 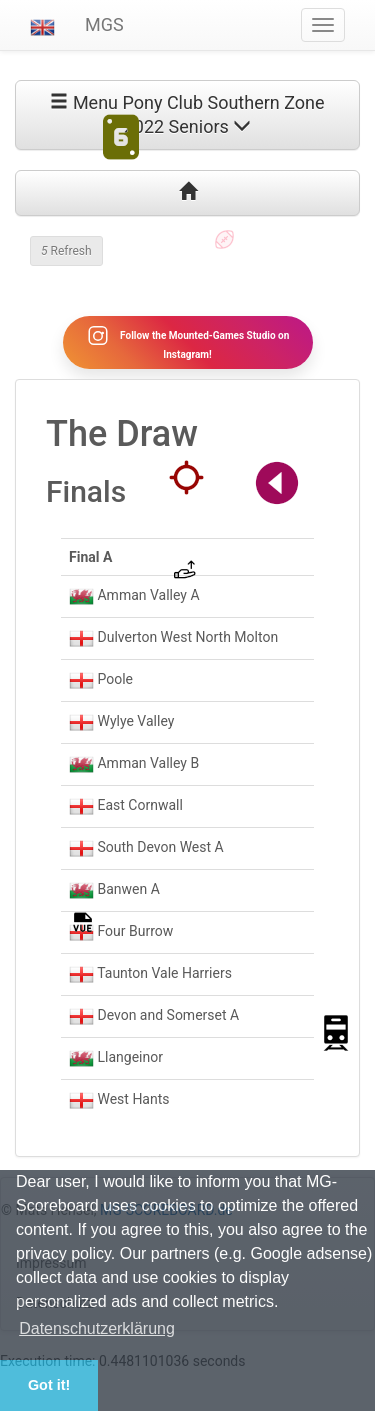 What do you see at coordinates (186, 477) in the screenshot?
I see `find my current location` at bounding box center [186, 477].